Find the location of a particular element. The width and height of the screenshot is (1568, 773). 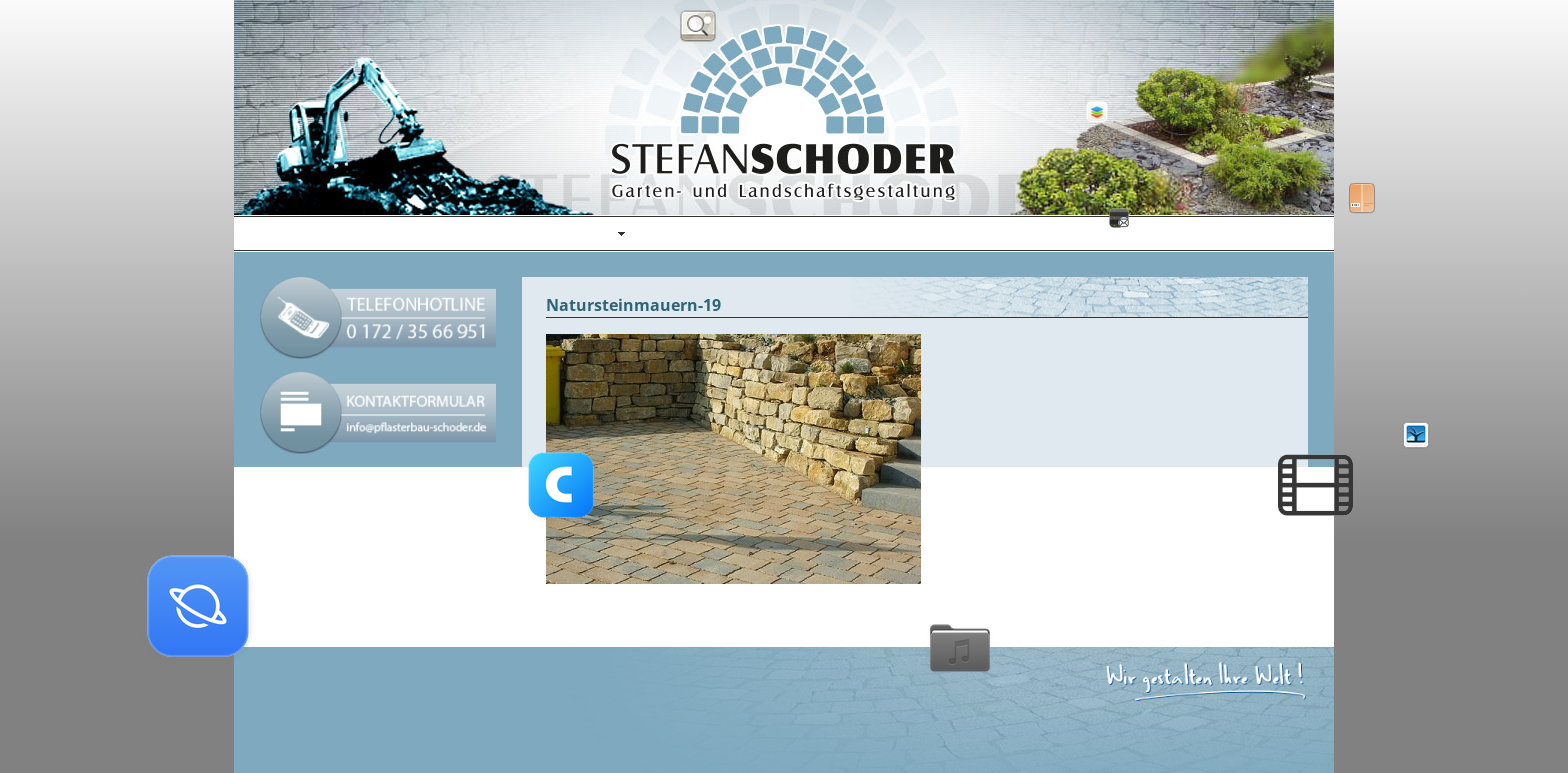

open the Cura 3D printing slicer application is located at coordinates (561, 485).